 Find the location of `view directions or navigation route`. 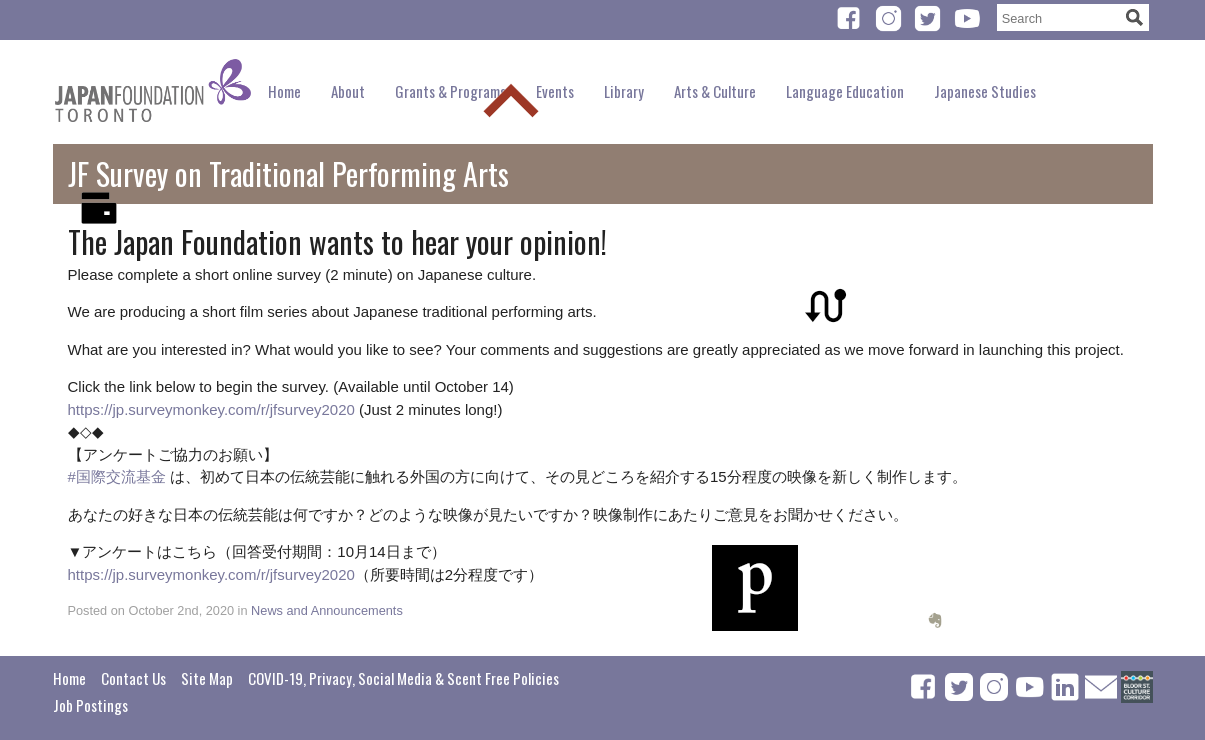

view directions or navigation route is located at coordinates (826, 306).